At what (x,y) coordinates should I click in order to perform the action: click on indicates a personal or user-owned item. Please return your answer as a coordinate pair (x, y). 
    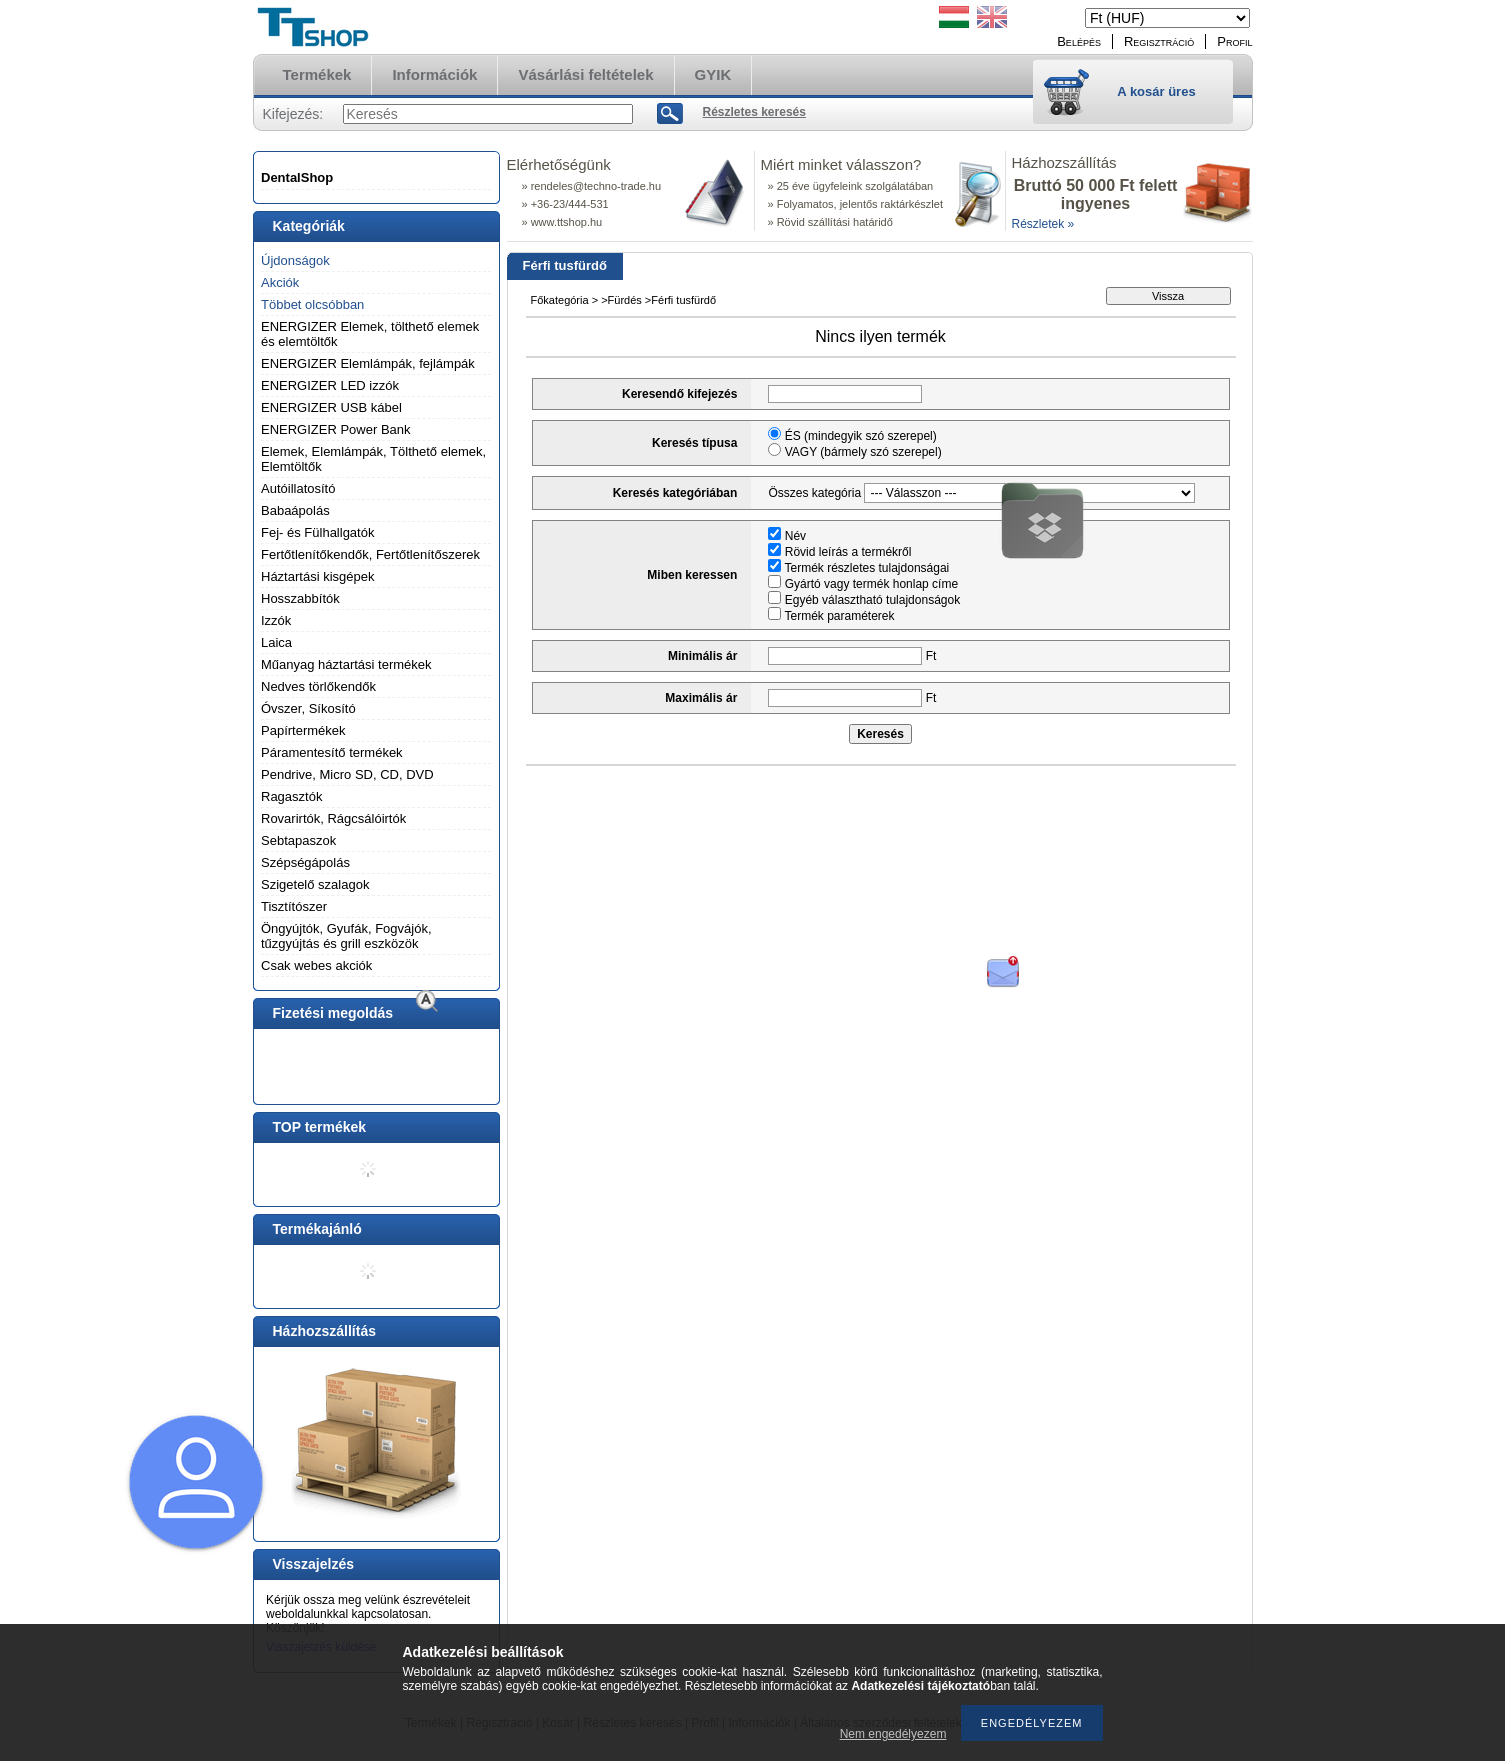
    Looking at the image, I should click on (196, 1482).